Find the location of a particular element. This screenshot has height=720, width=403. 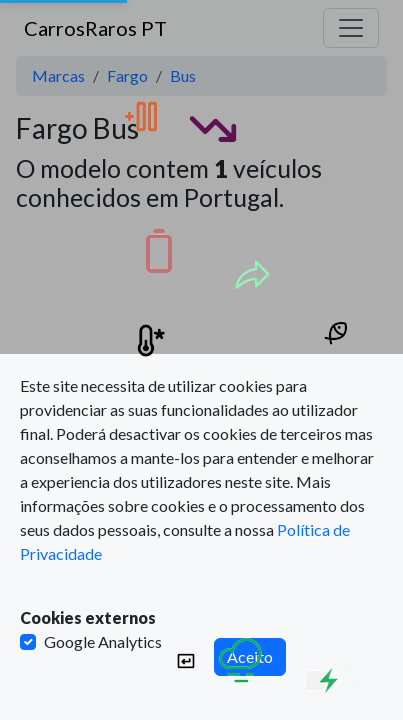

battery at 40% and currently charging is located at coordinates (330, 680).